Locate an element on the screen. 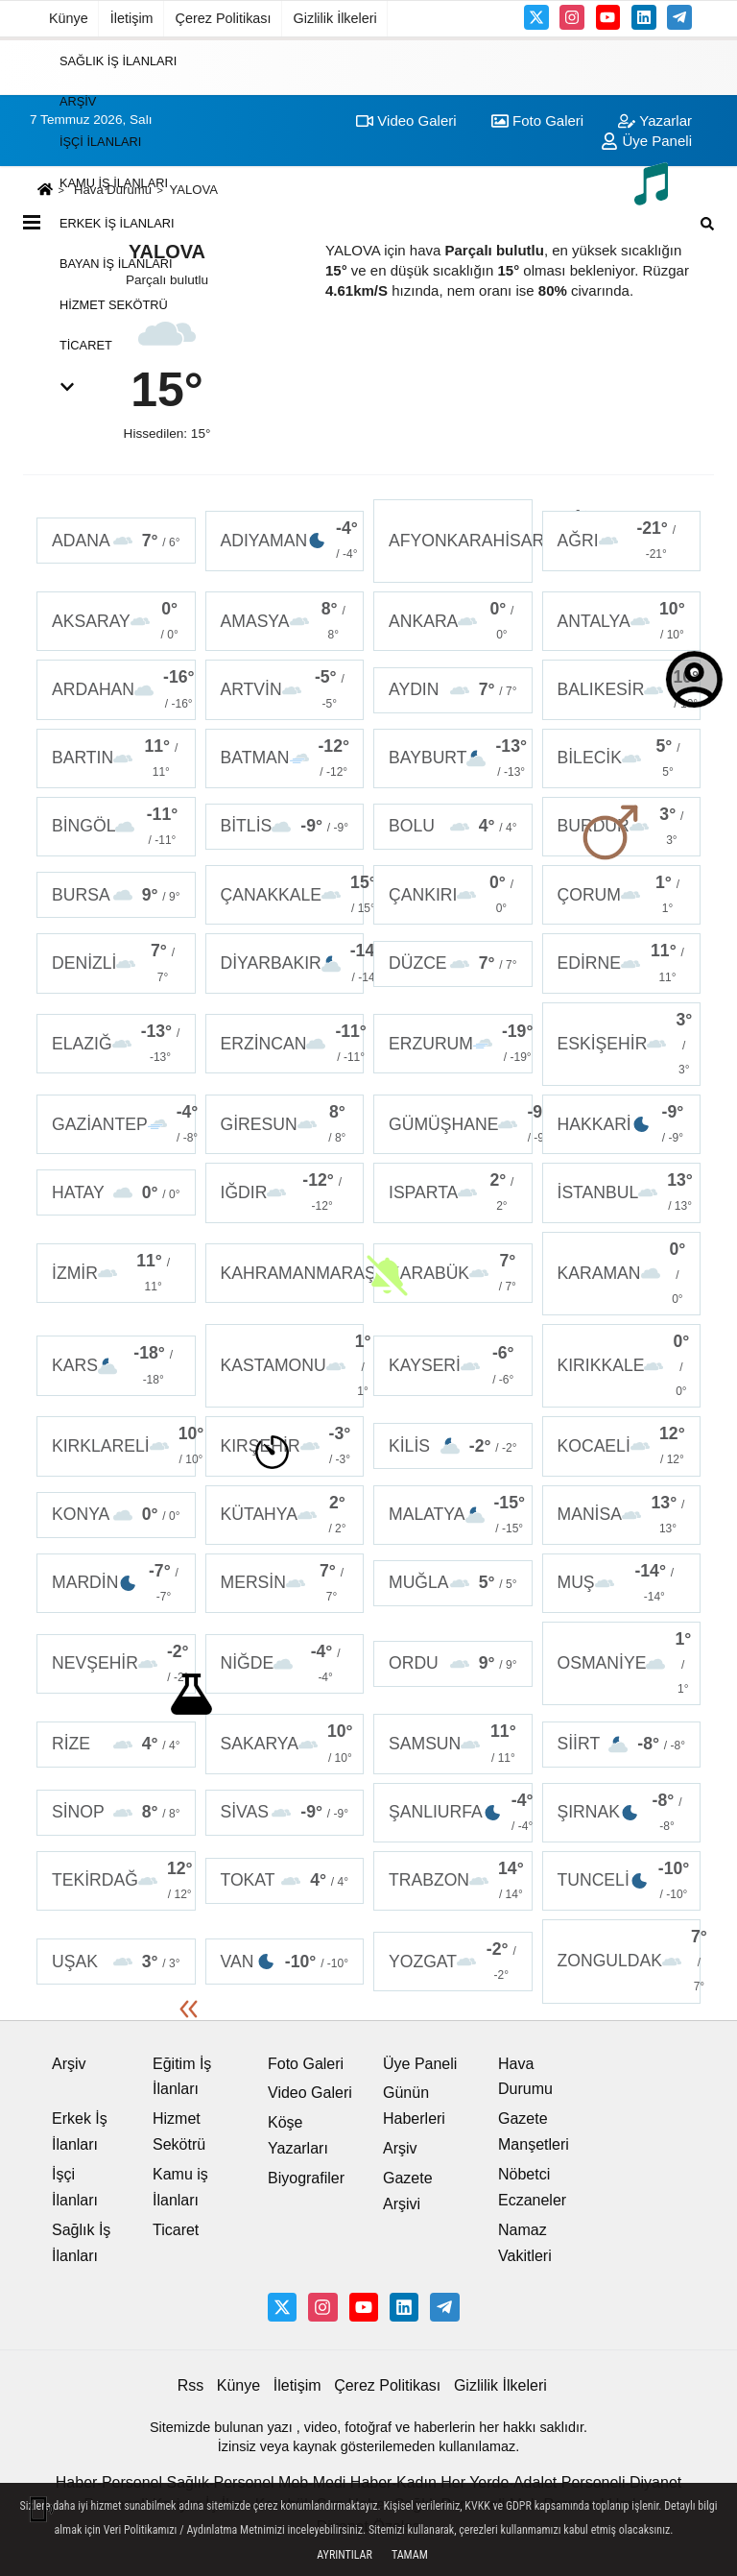 This screenshot has width=737, height=2576. incoming call or notification on linked device is located at coordinates (41, 2509).